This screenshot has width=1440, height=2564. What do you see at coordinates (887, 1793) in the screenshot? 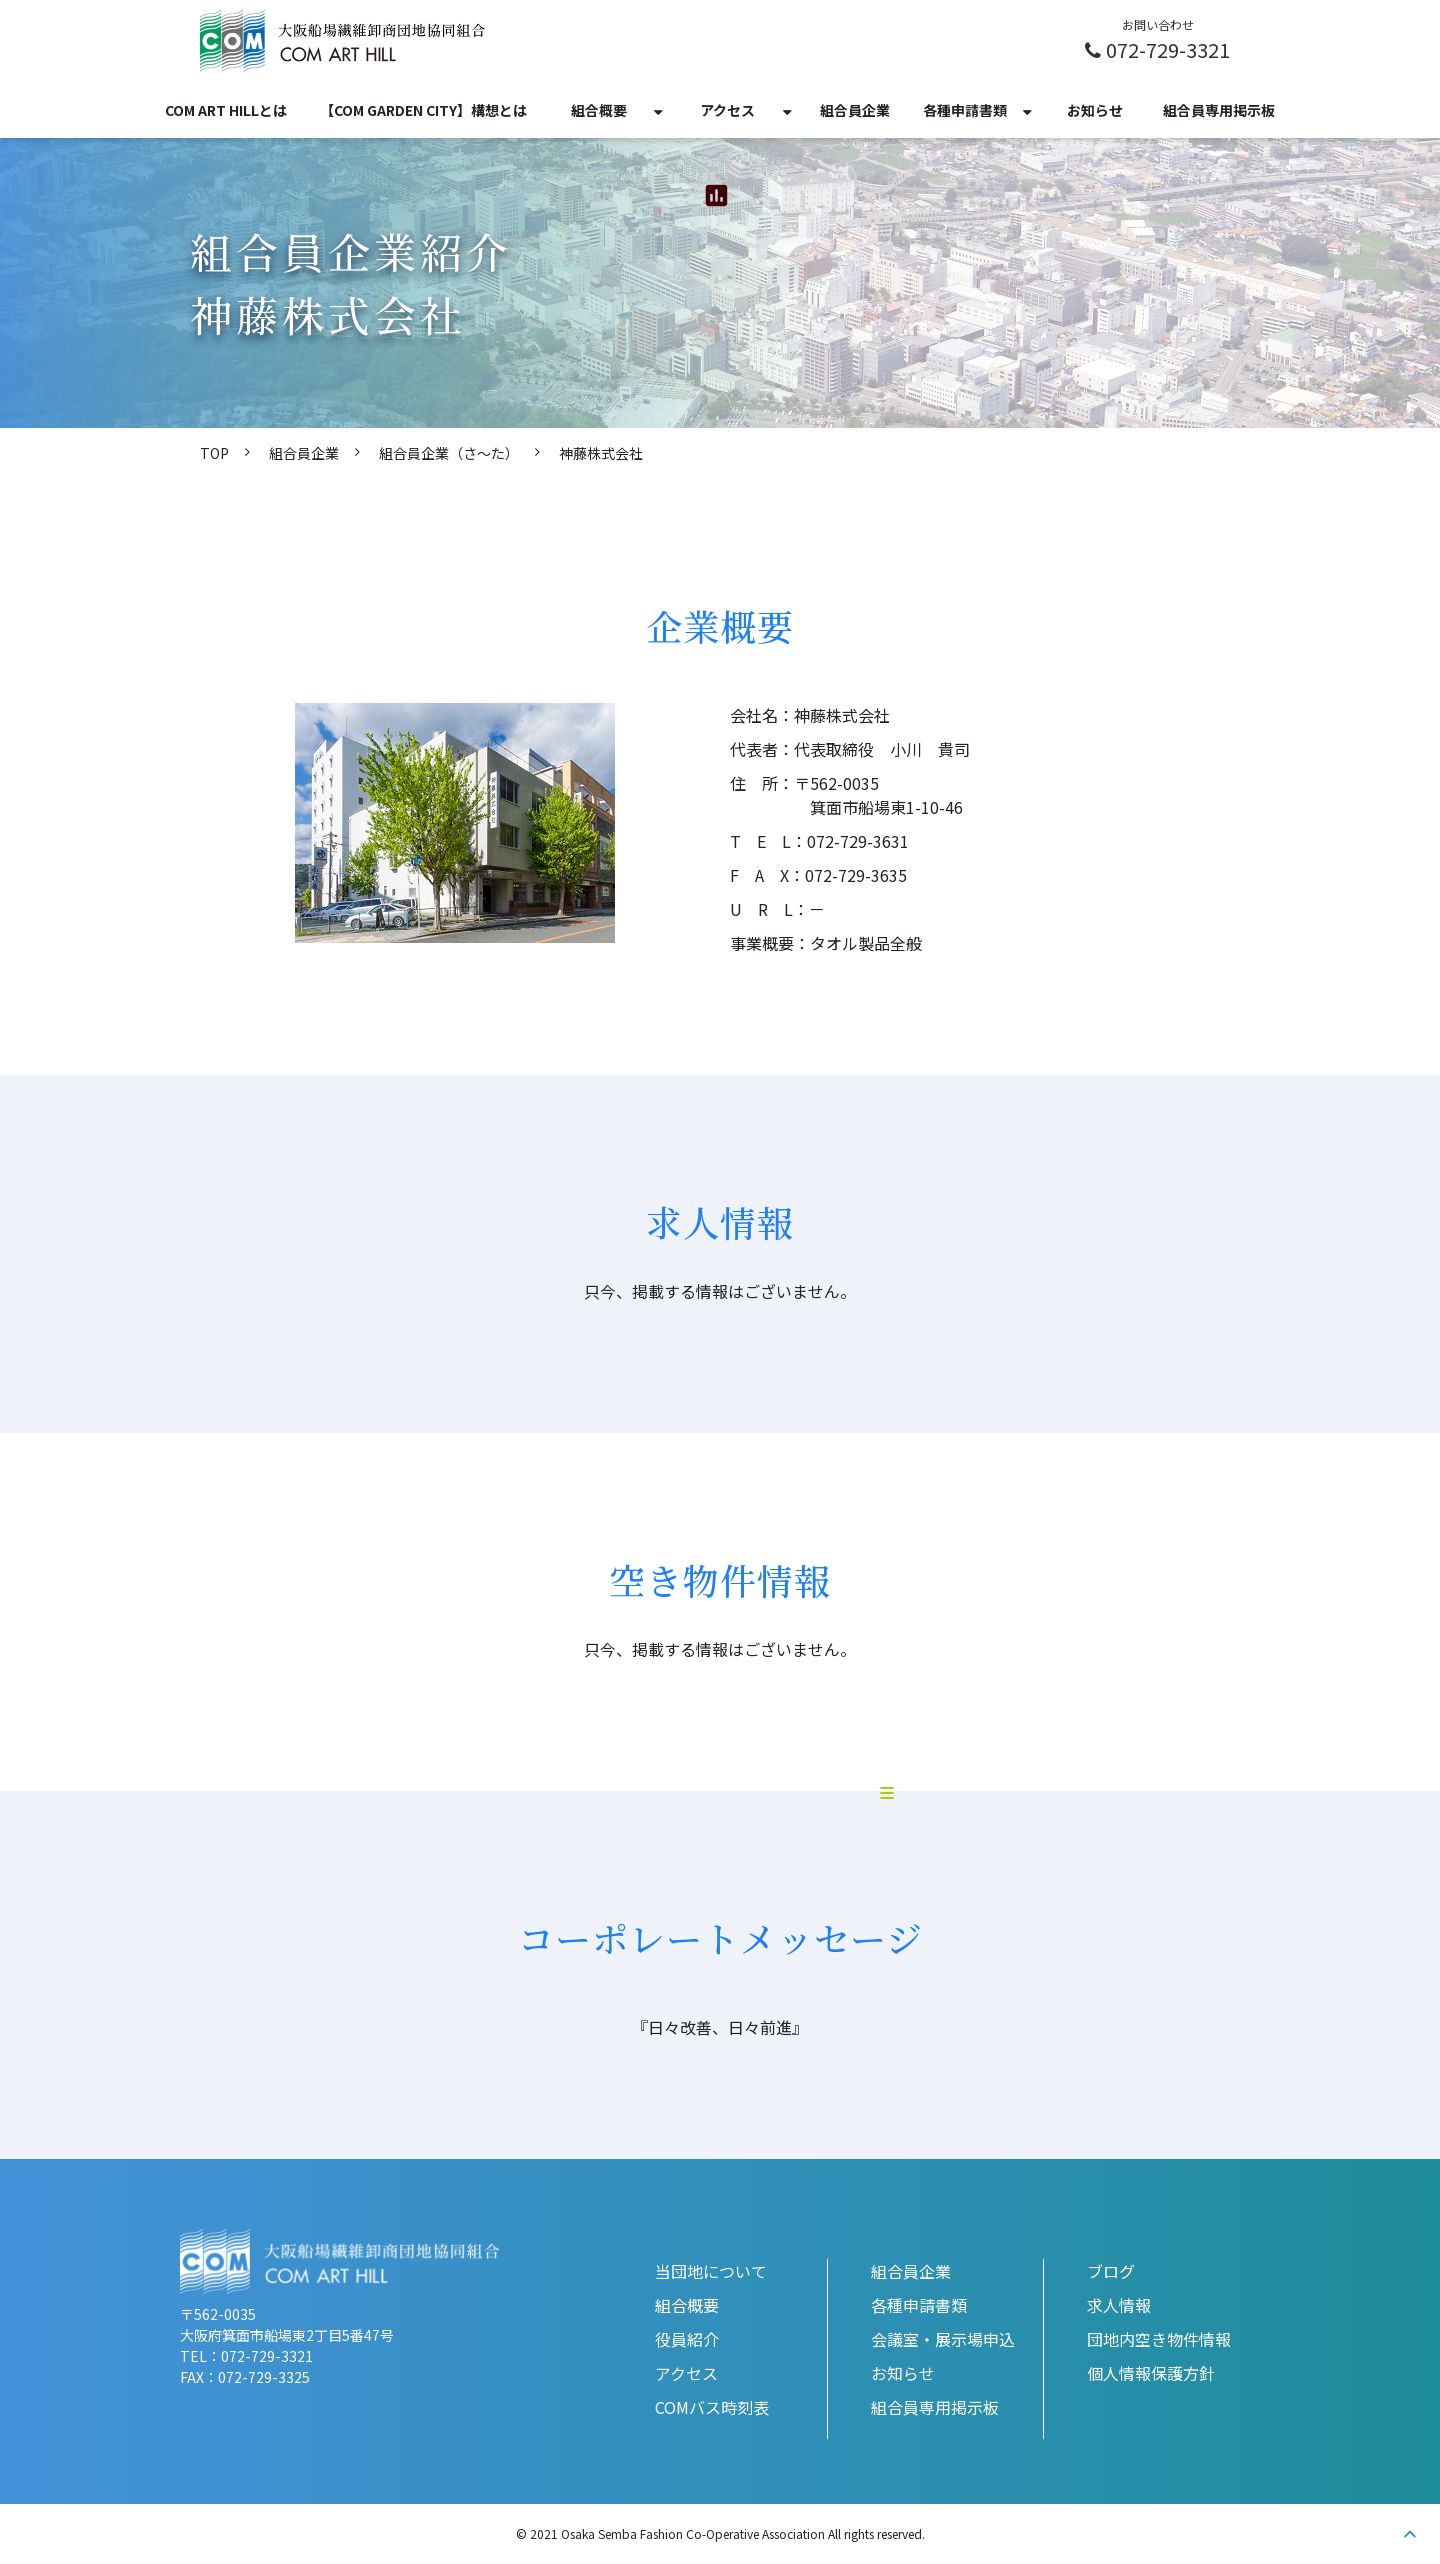
I see `open navigation menu` at bounding box center [887, 1793].